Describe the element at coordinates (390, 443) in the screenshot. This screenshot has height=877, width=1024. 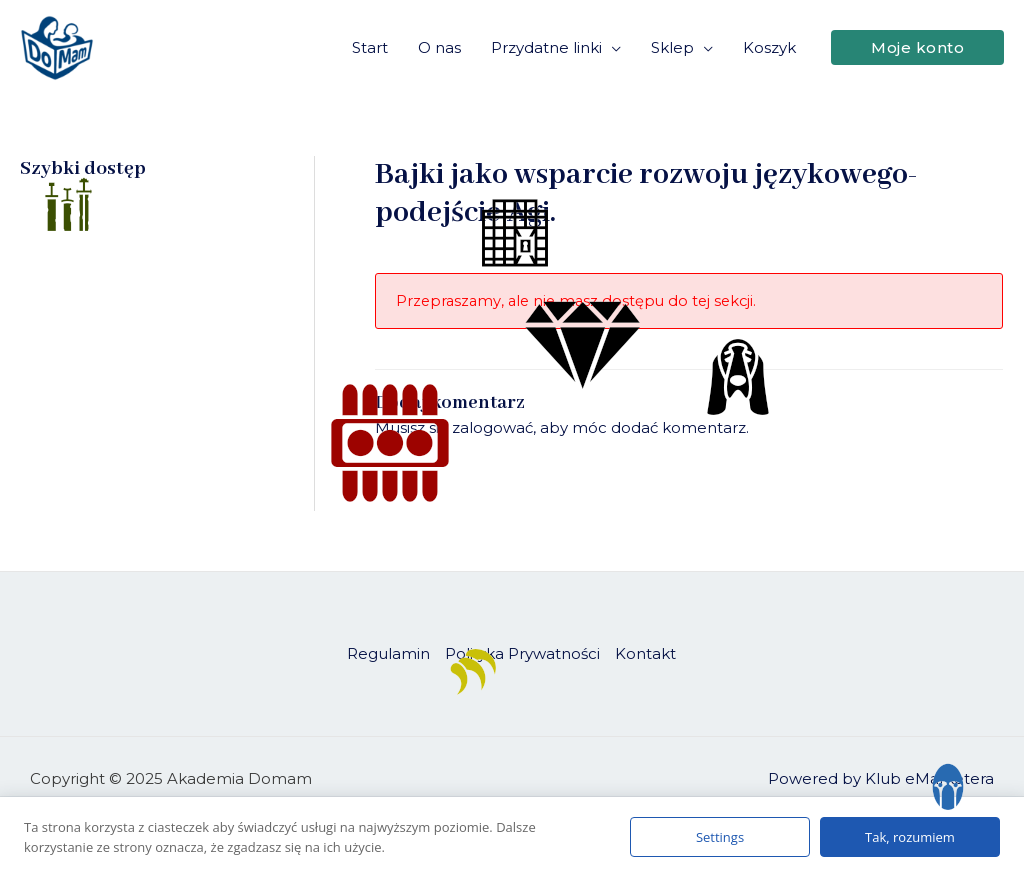
I see `represents a microchip or processor component` at that location.